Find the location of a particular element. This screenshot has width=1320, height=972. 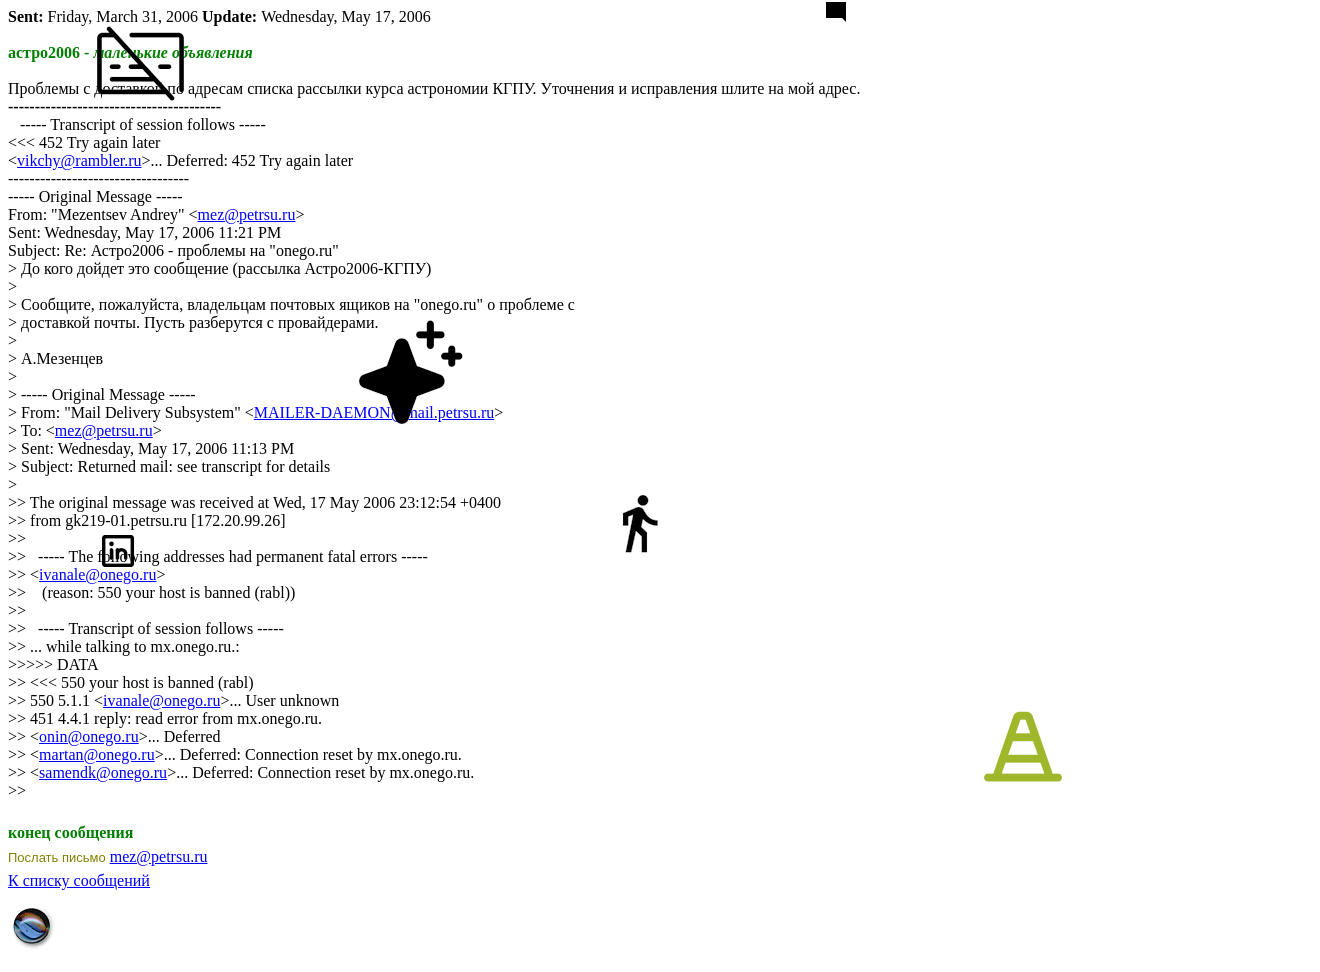

indicates construction or maintenance in progress is located at coordinates (1023, 748).